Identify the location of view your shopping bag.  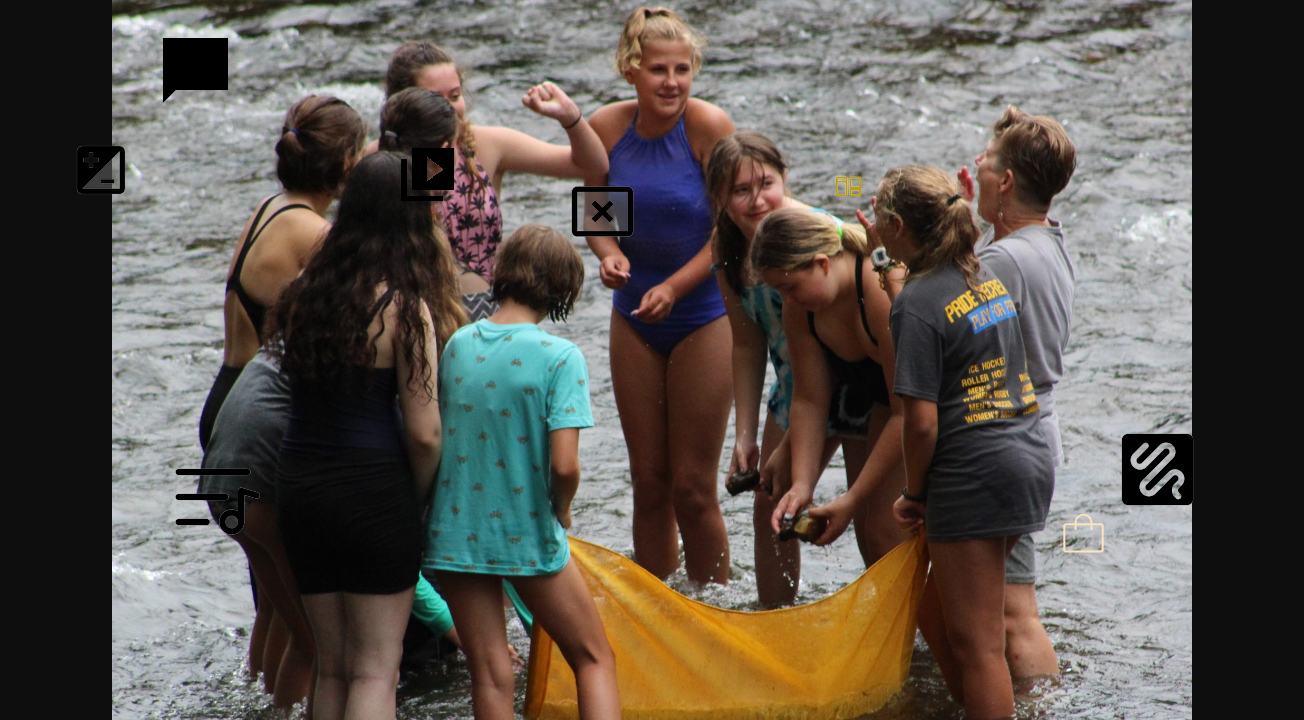
(1083, 535).